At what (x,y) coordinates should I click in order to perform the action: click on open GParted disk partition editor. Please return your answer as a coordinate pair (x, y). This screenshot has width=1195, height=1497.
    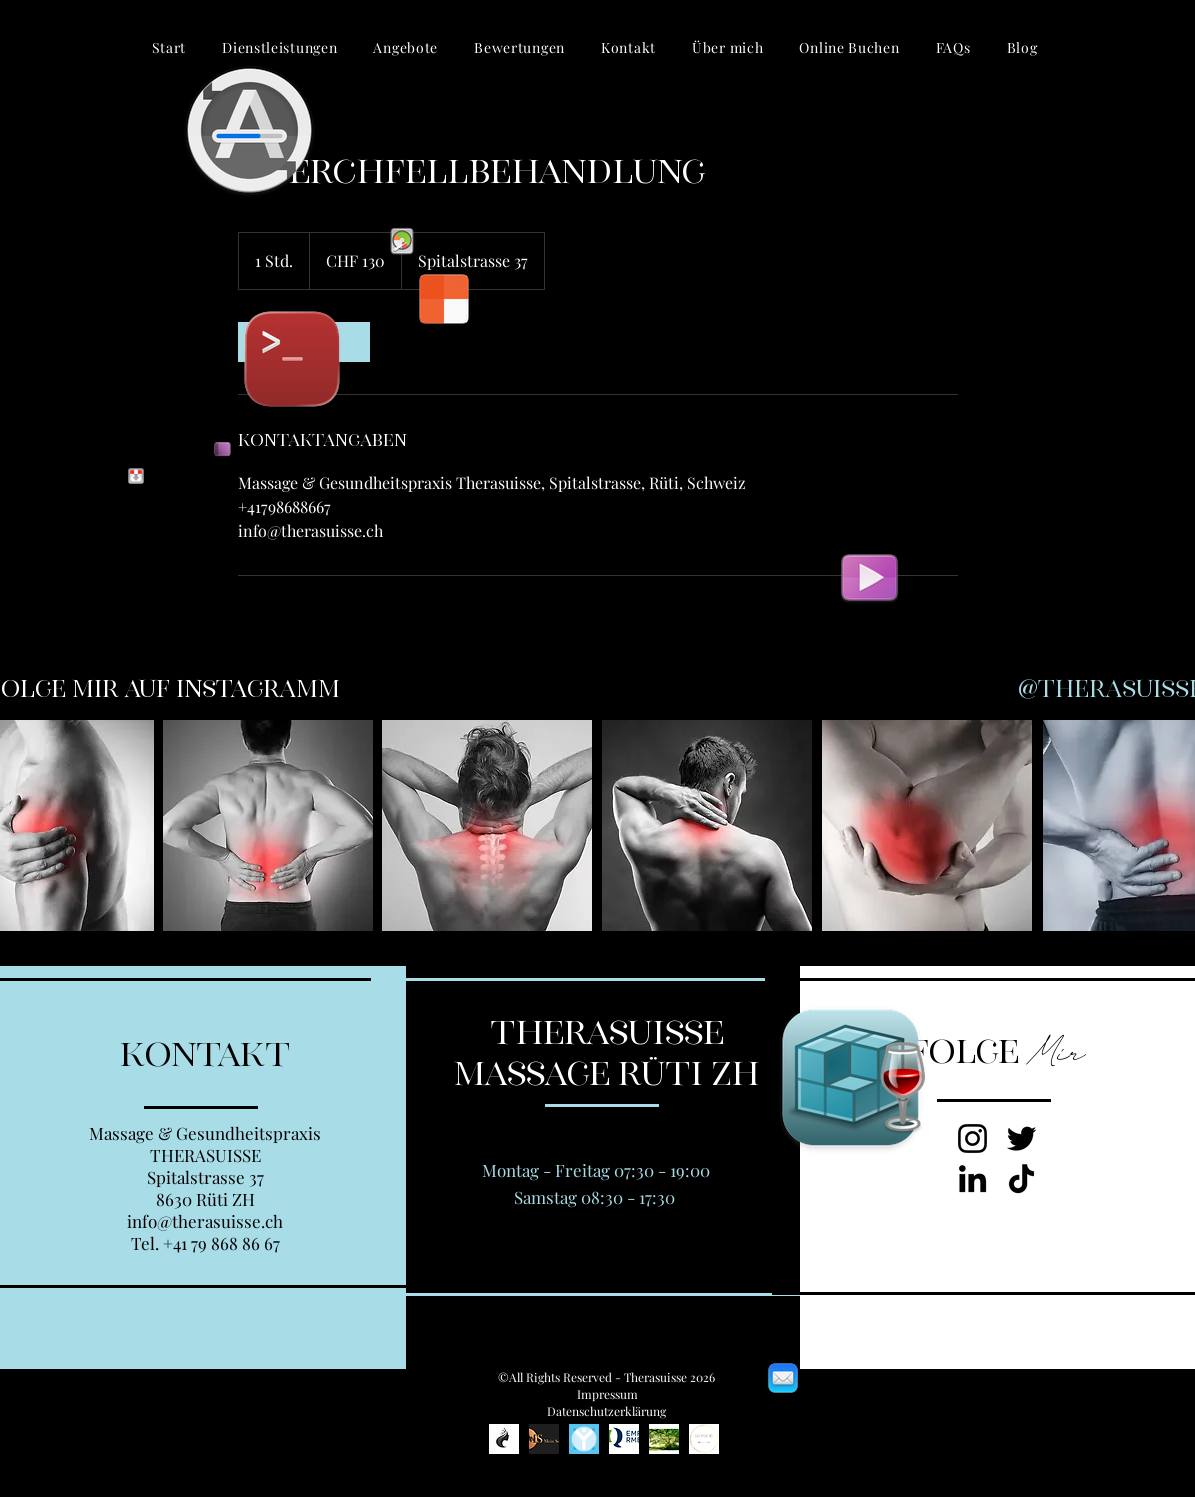
    Looking at the image, I should click on (402, 241).